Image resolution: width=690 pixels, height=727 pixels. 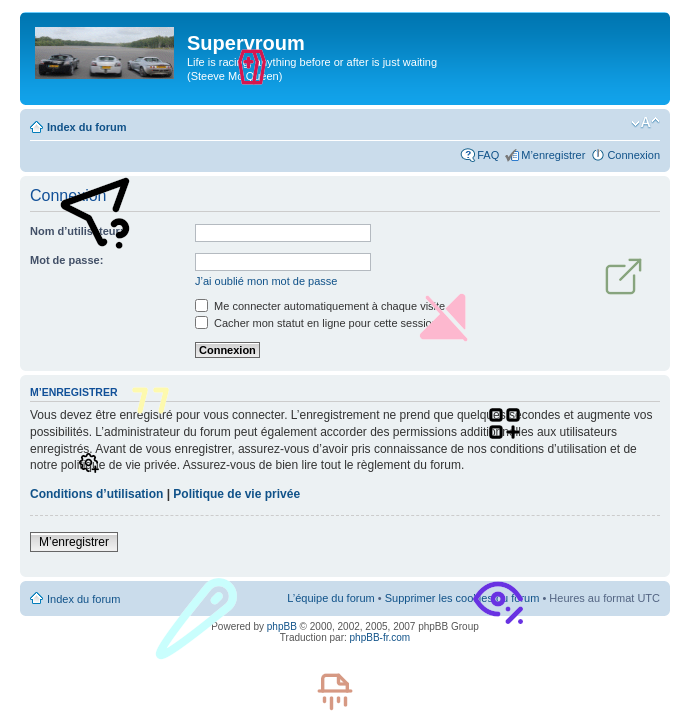 I want to click on add a new widget to the grid layout, so click(x=504, y=423).